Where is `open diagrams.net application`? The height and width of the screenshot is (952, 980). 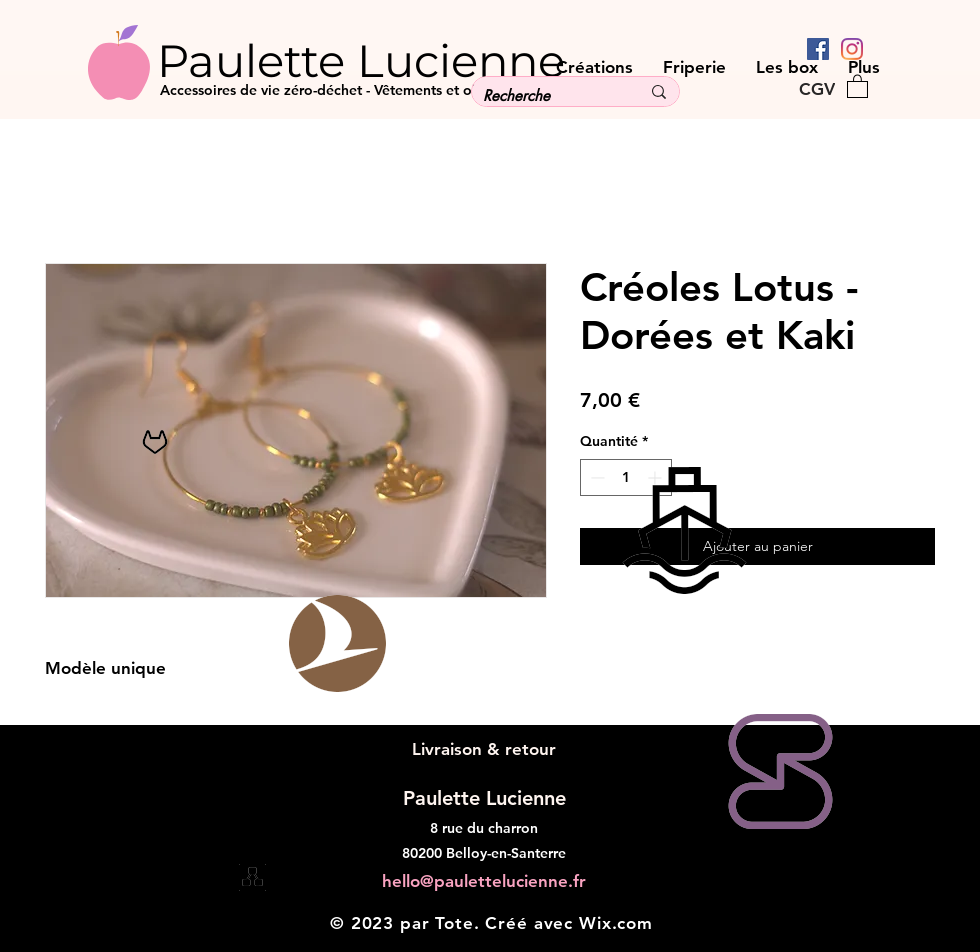
open diagrams.net application is located at coordinates (252, 877).